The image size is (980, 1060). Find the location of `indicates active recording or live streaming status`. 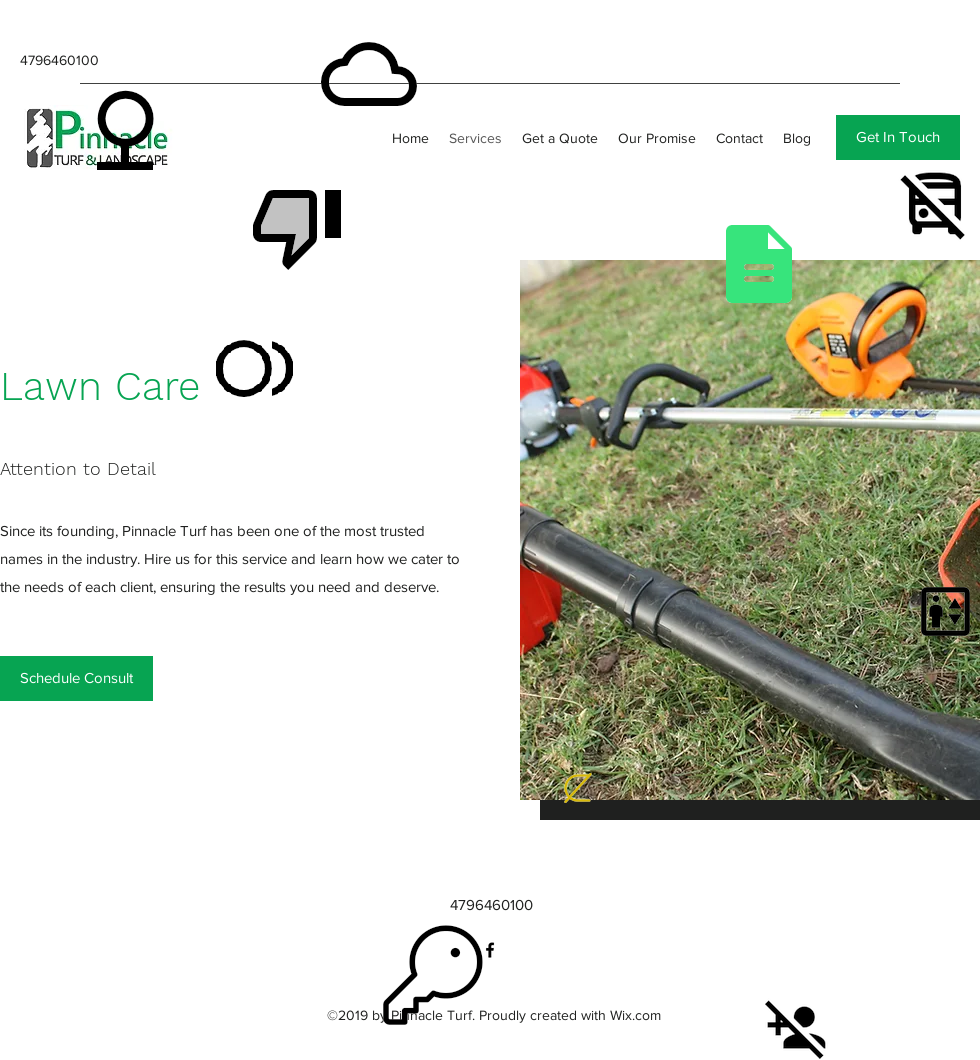

indicates active recording or live streaming status is located at coordinates (254, 368).